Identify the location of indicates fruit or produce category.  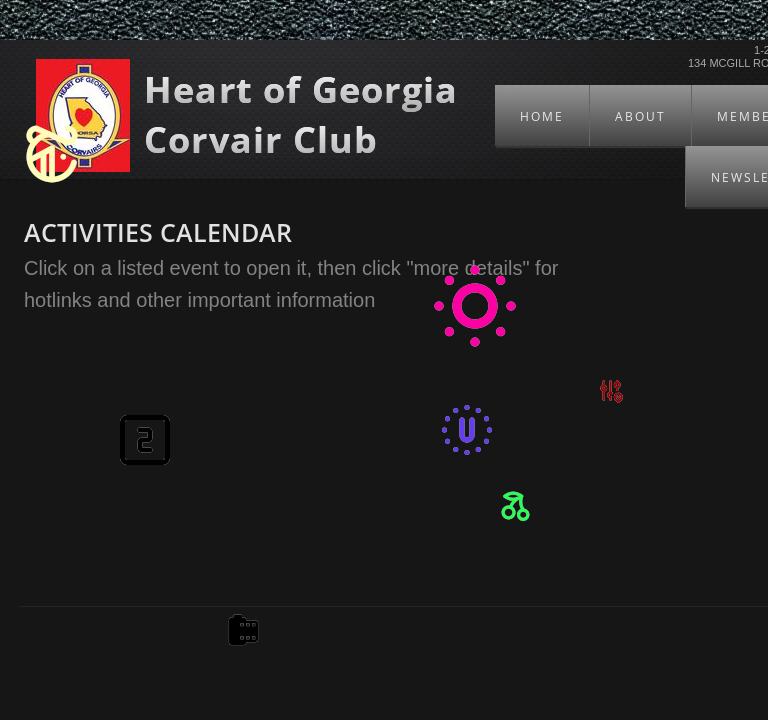
(515, 505).